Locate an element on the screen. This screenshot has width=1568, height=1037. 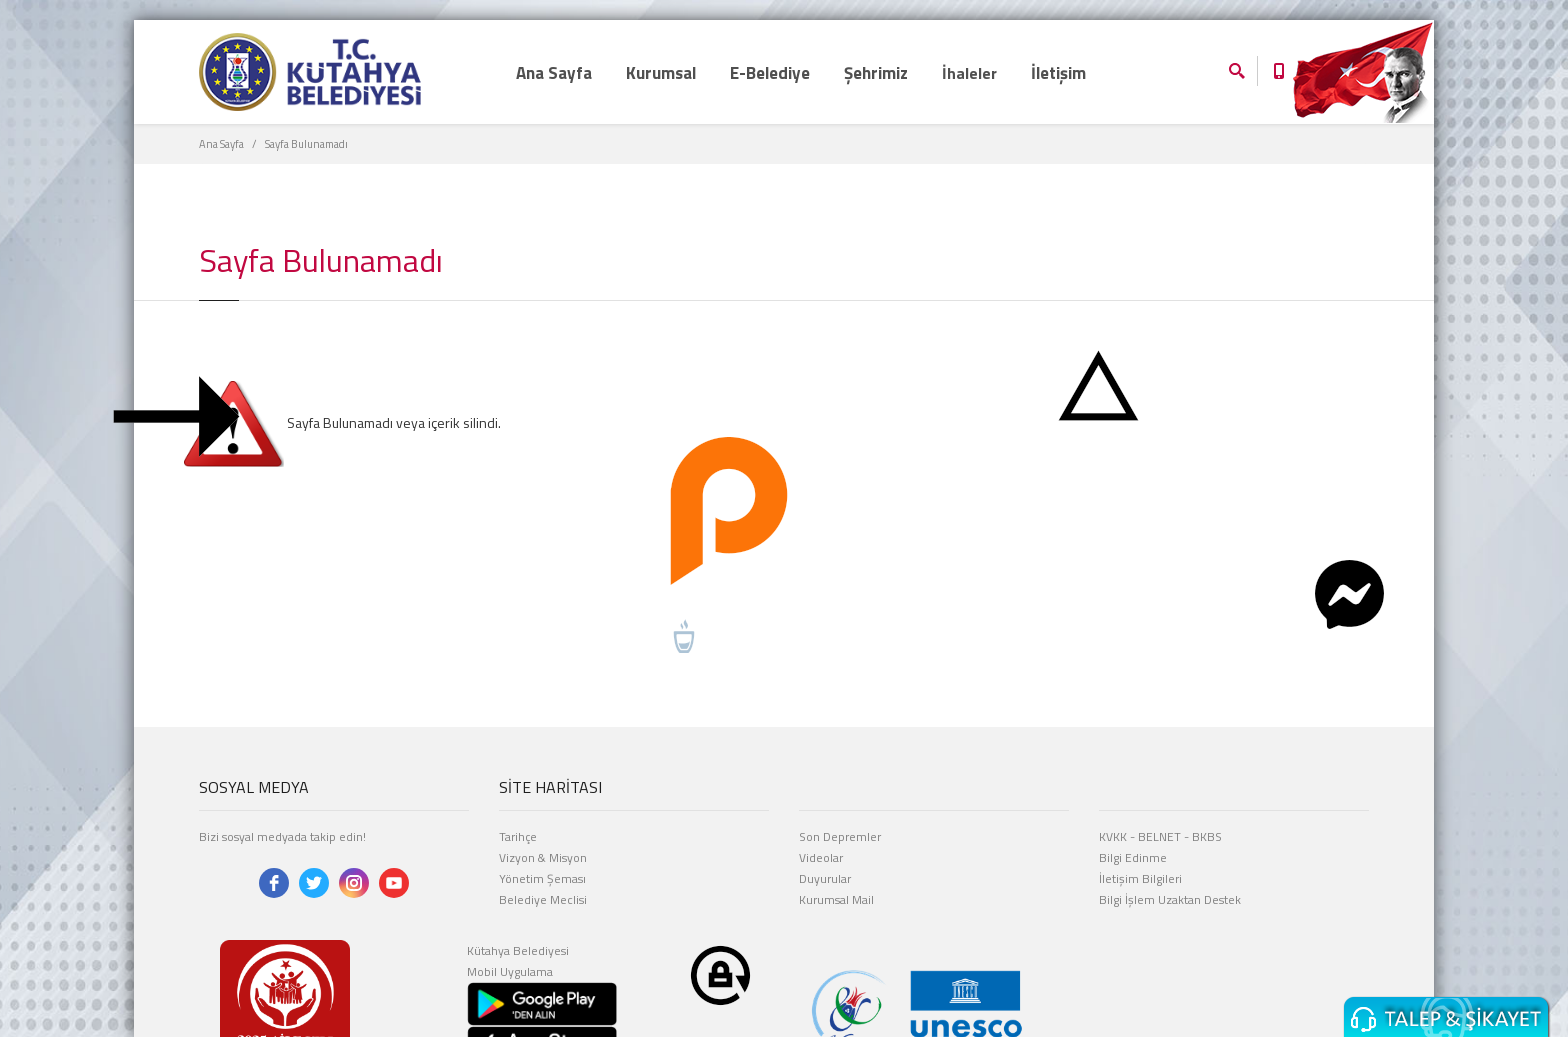
screen rotation is locked is located at coordinates (720, 975).